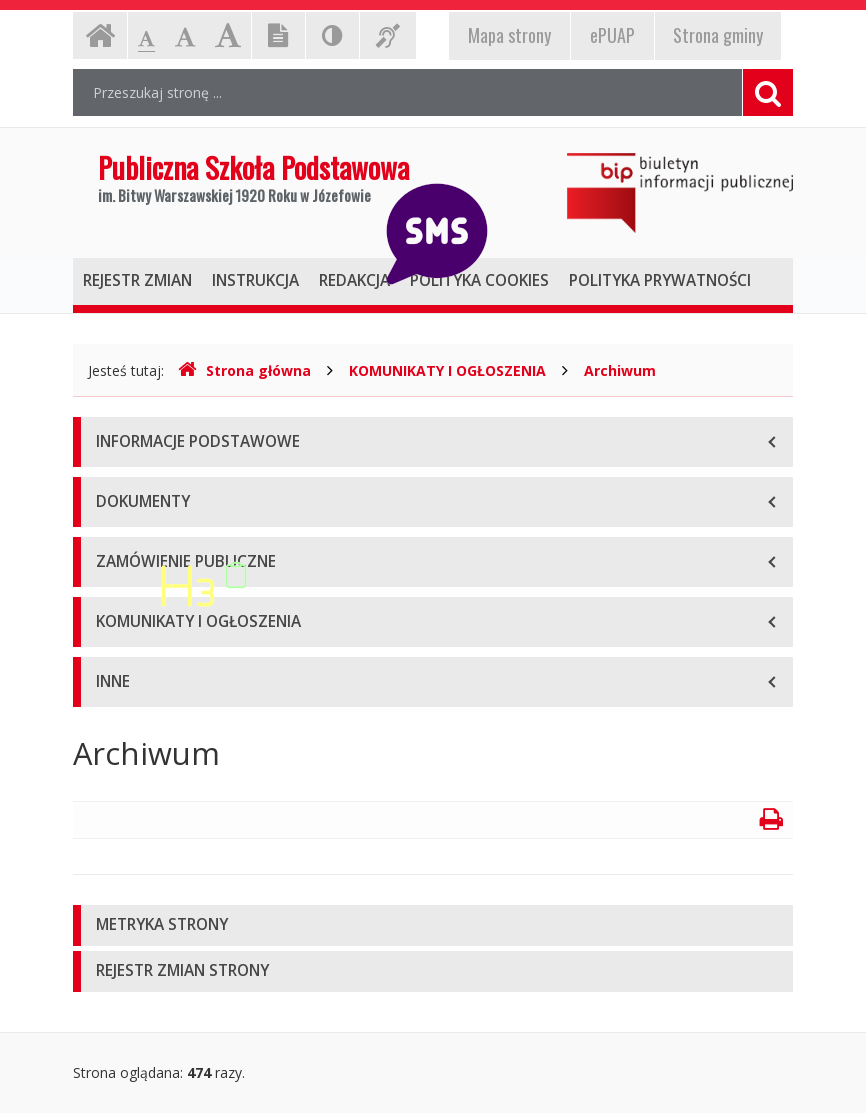 Image resolution: width=866 pixels, height=1113 pixels. Describe the element at coordinates (437, 234) in the screenshot. I see `send an SMS text message` at that location.